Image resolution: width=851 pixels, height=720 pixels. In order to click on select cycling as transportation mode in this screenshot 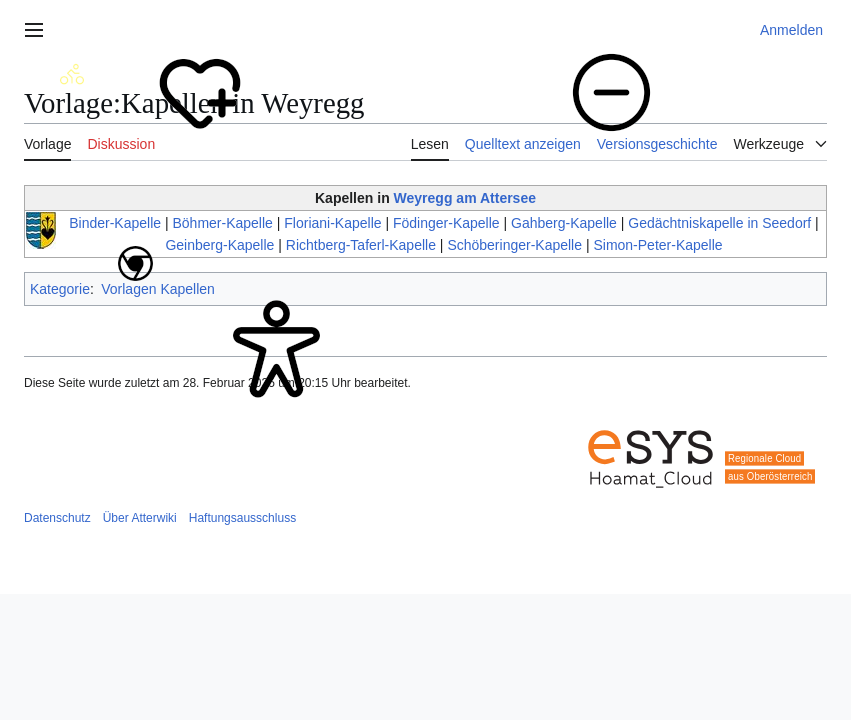, I will do `click(72, 75)`.